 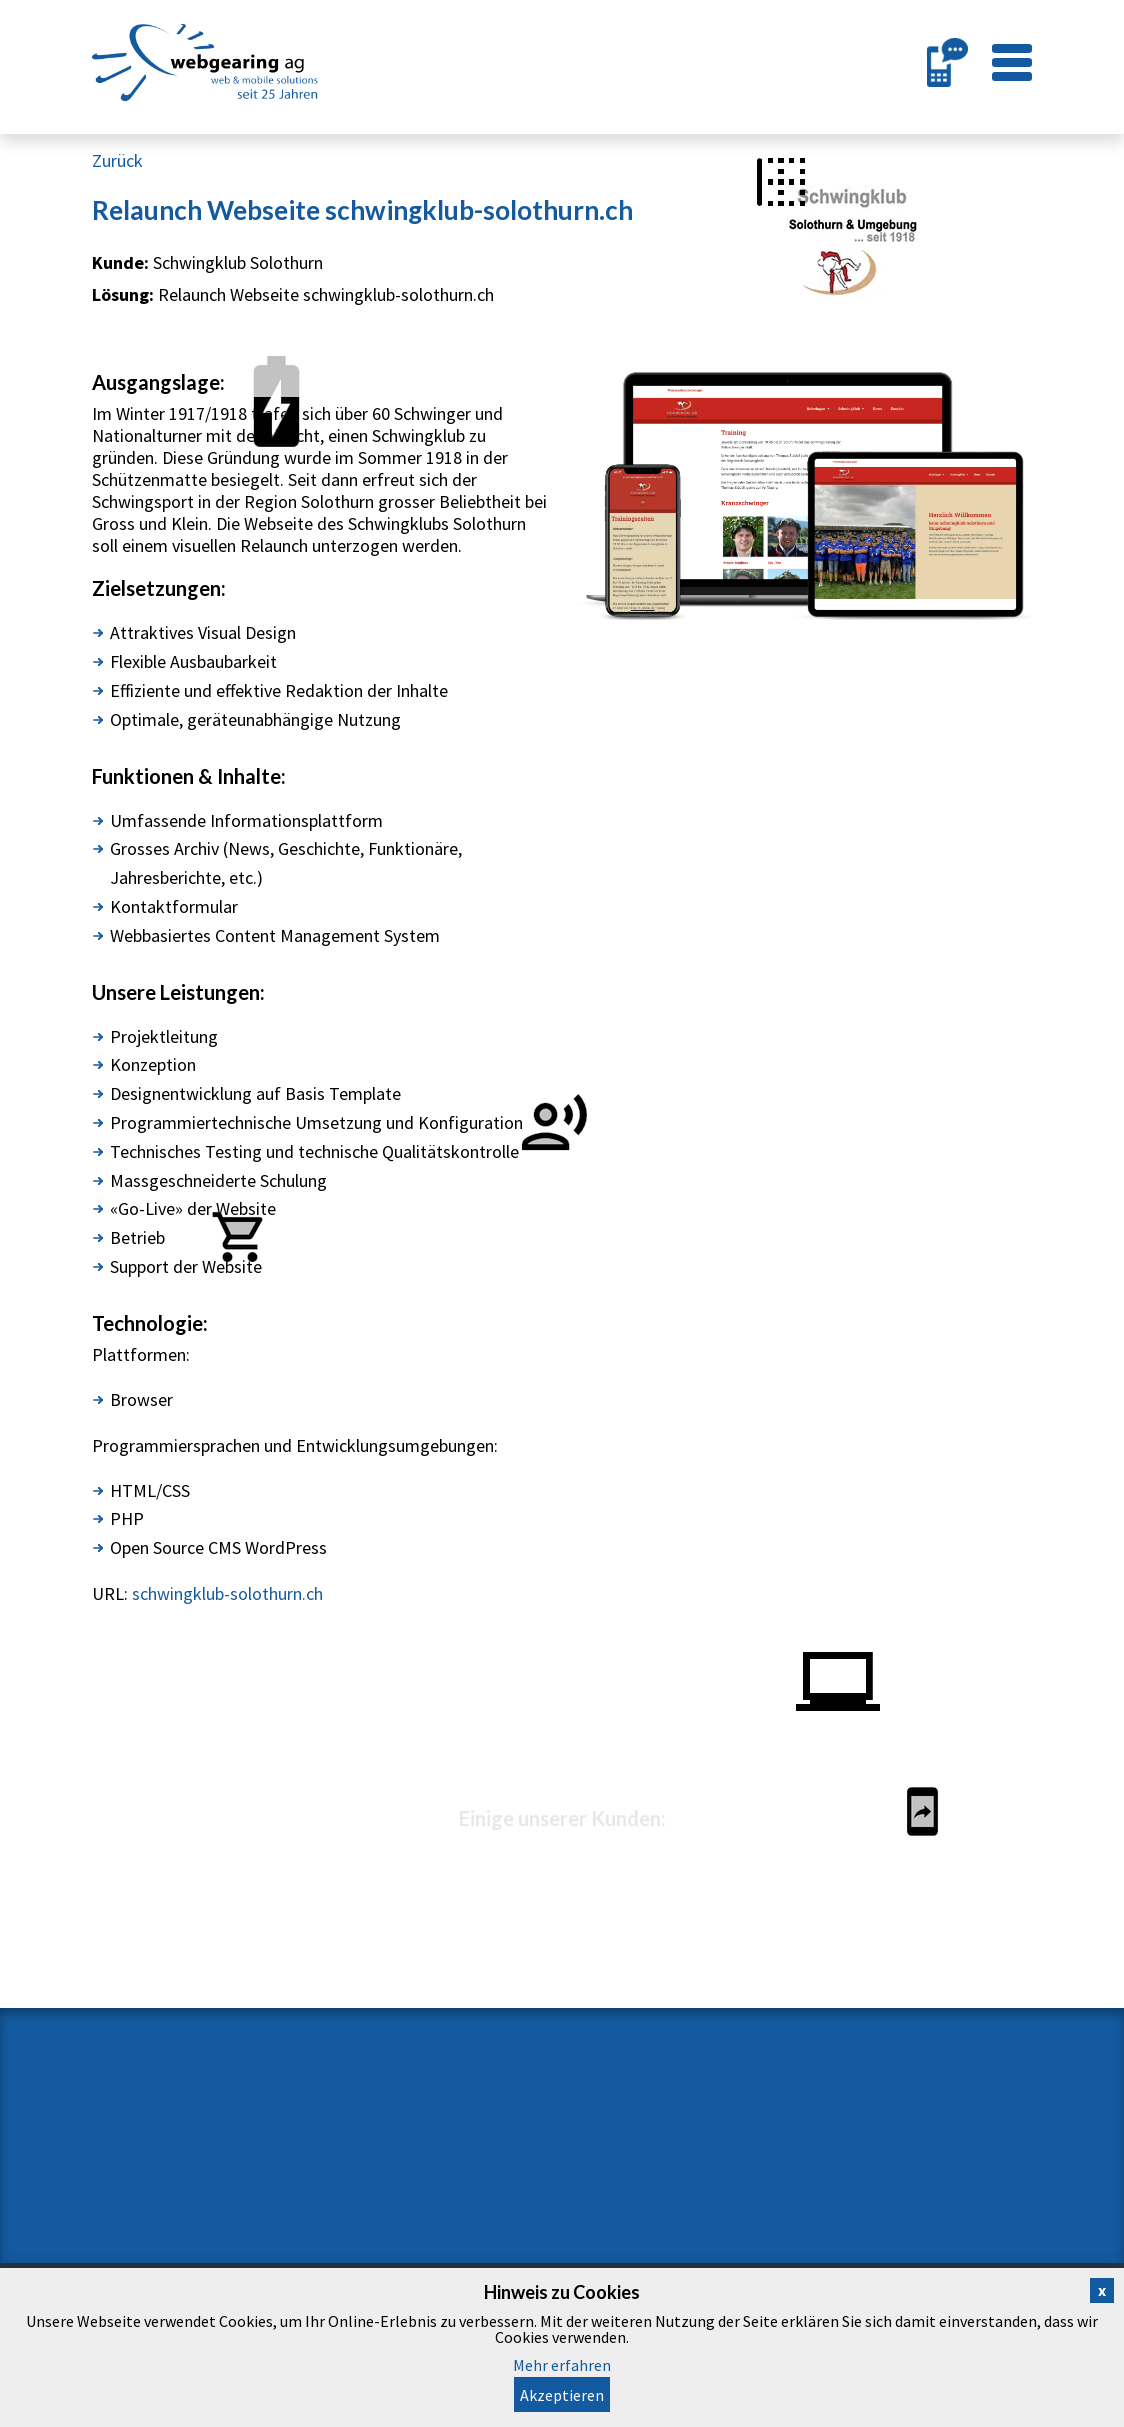 I want to click on open windows laptop settings, so click(x=838, y=1683).